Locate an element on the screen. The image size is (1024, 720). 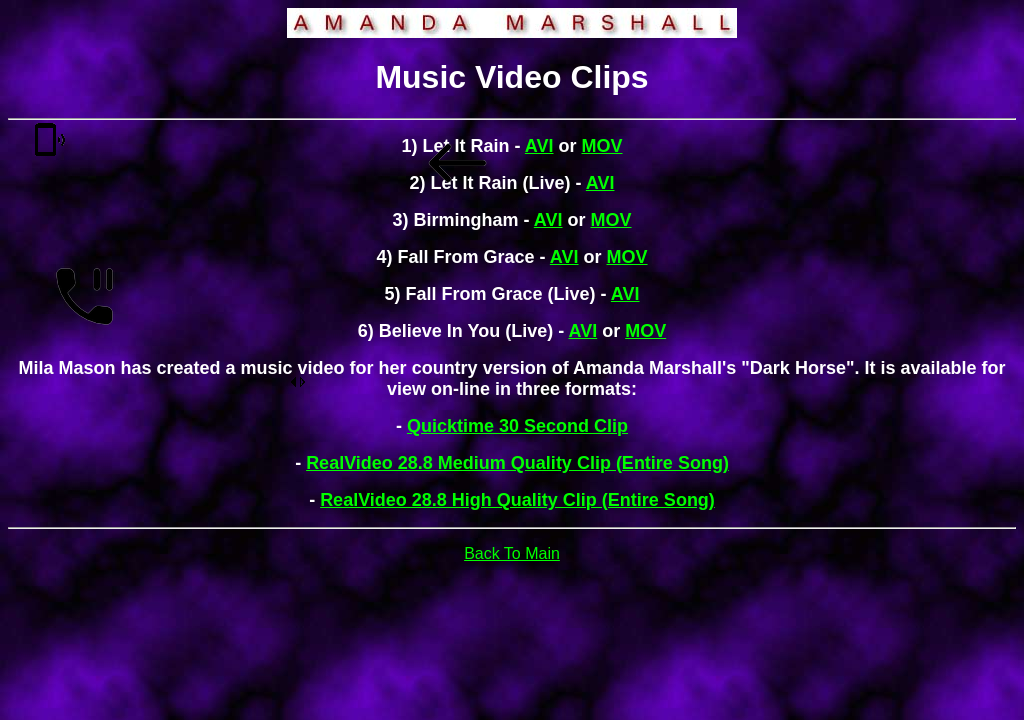
switch to the right panel or view is located at coordinates (298, 382).